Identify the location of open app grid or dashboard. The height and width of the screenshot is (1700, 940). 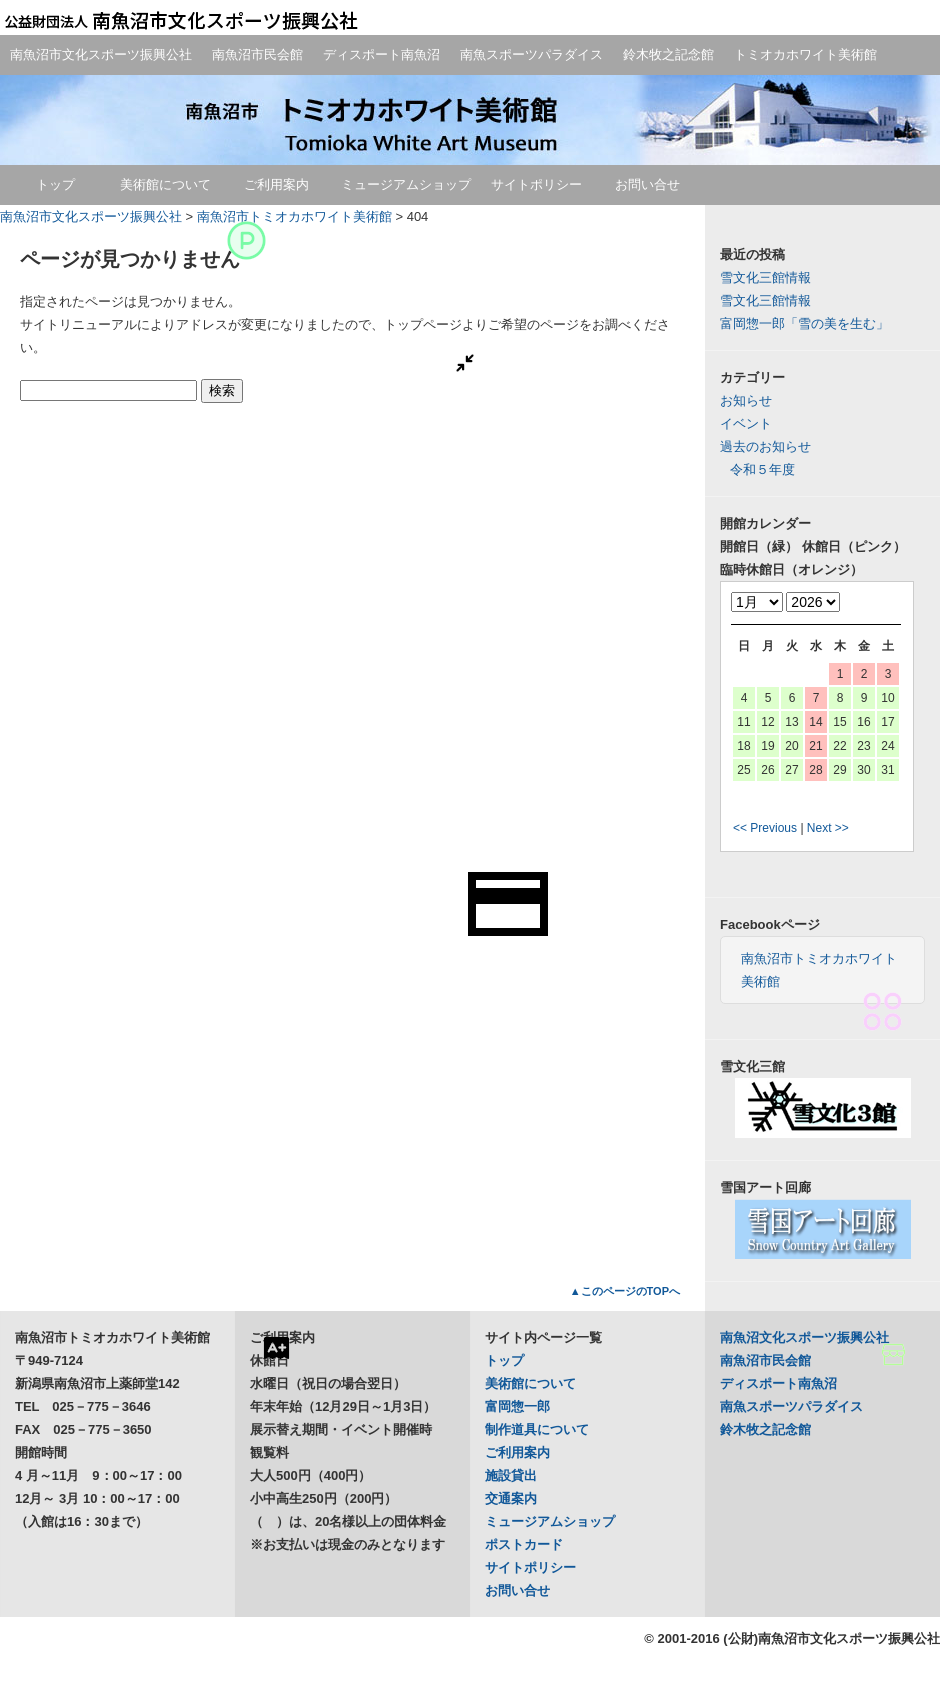
(882, 1011).